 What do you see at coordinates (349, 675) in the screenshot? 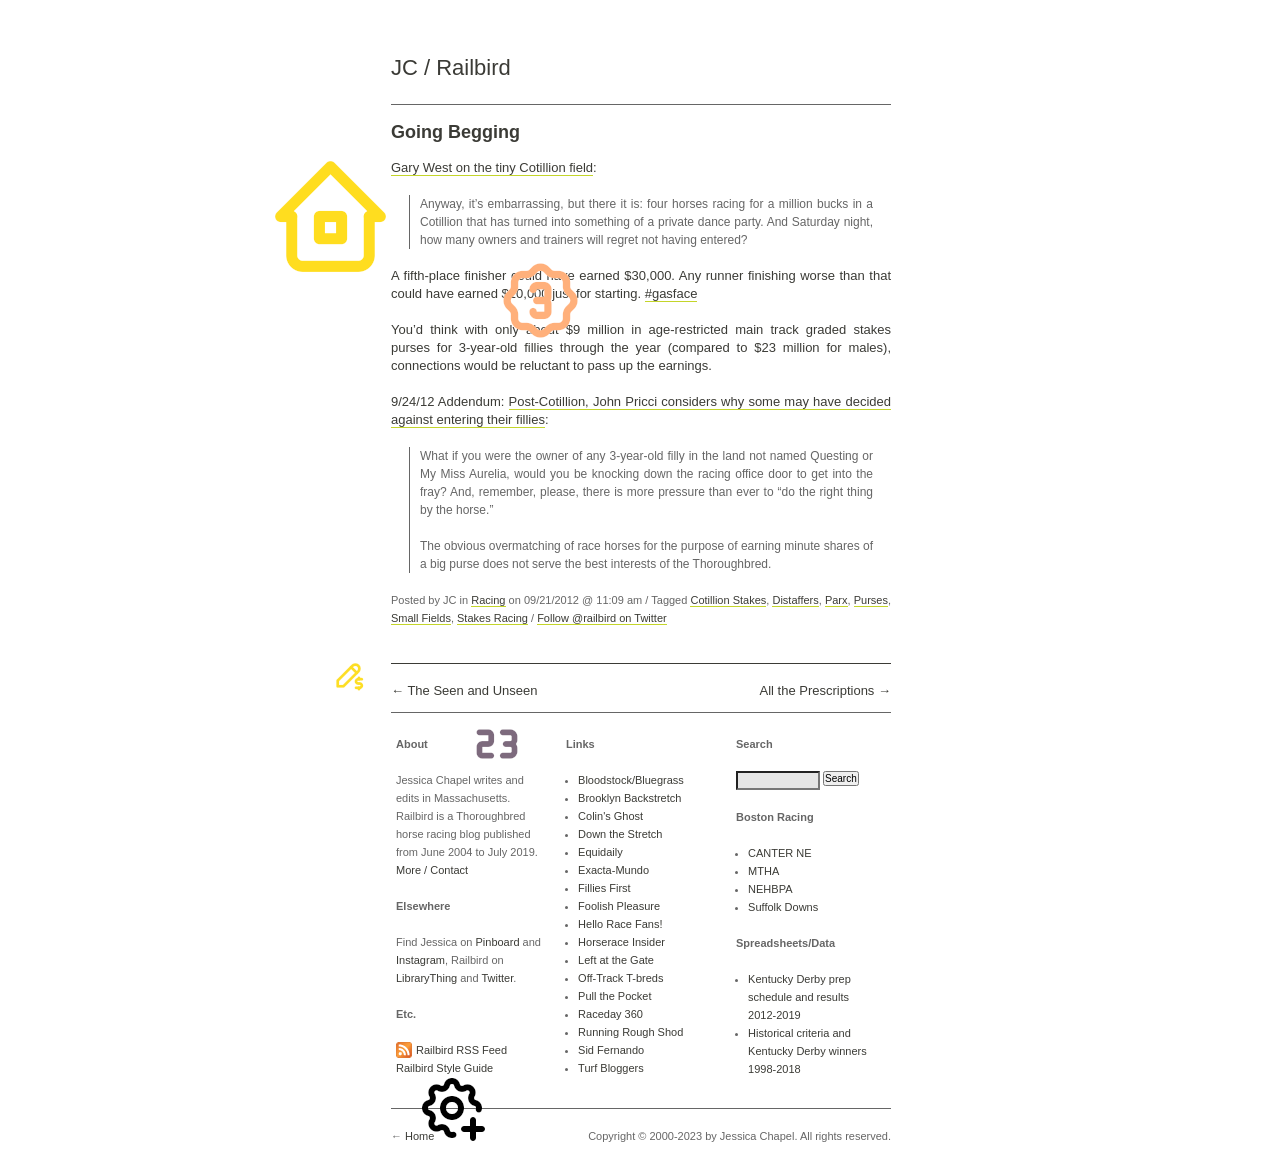
I see `edit pricing or cost information` at bounding box center [349, 675].